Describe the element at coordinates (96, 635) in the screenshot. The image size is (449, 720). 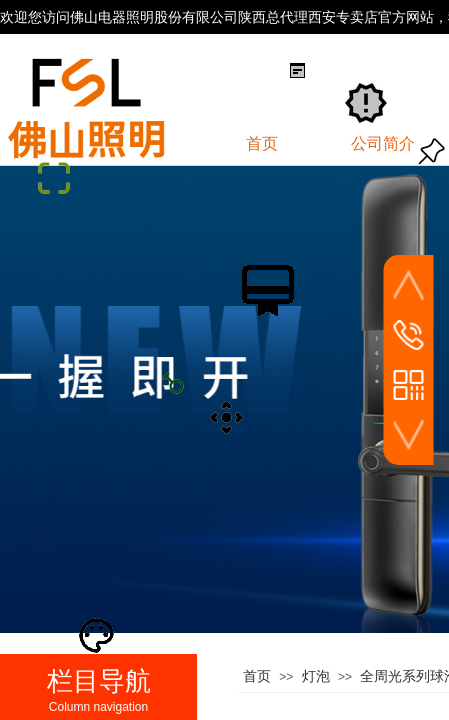
I see `access color or theme customization options` at that location.